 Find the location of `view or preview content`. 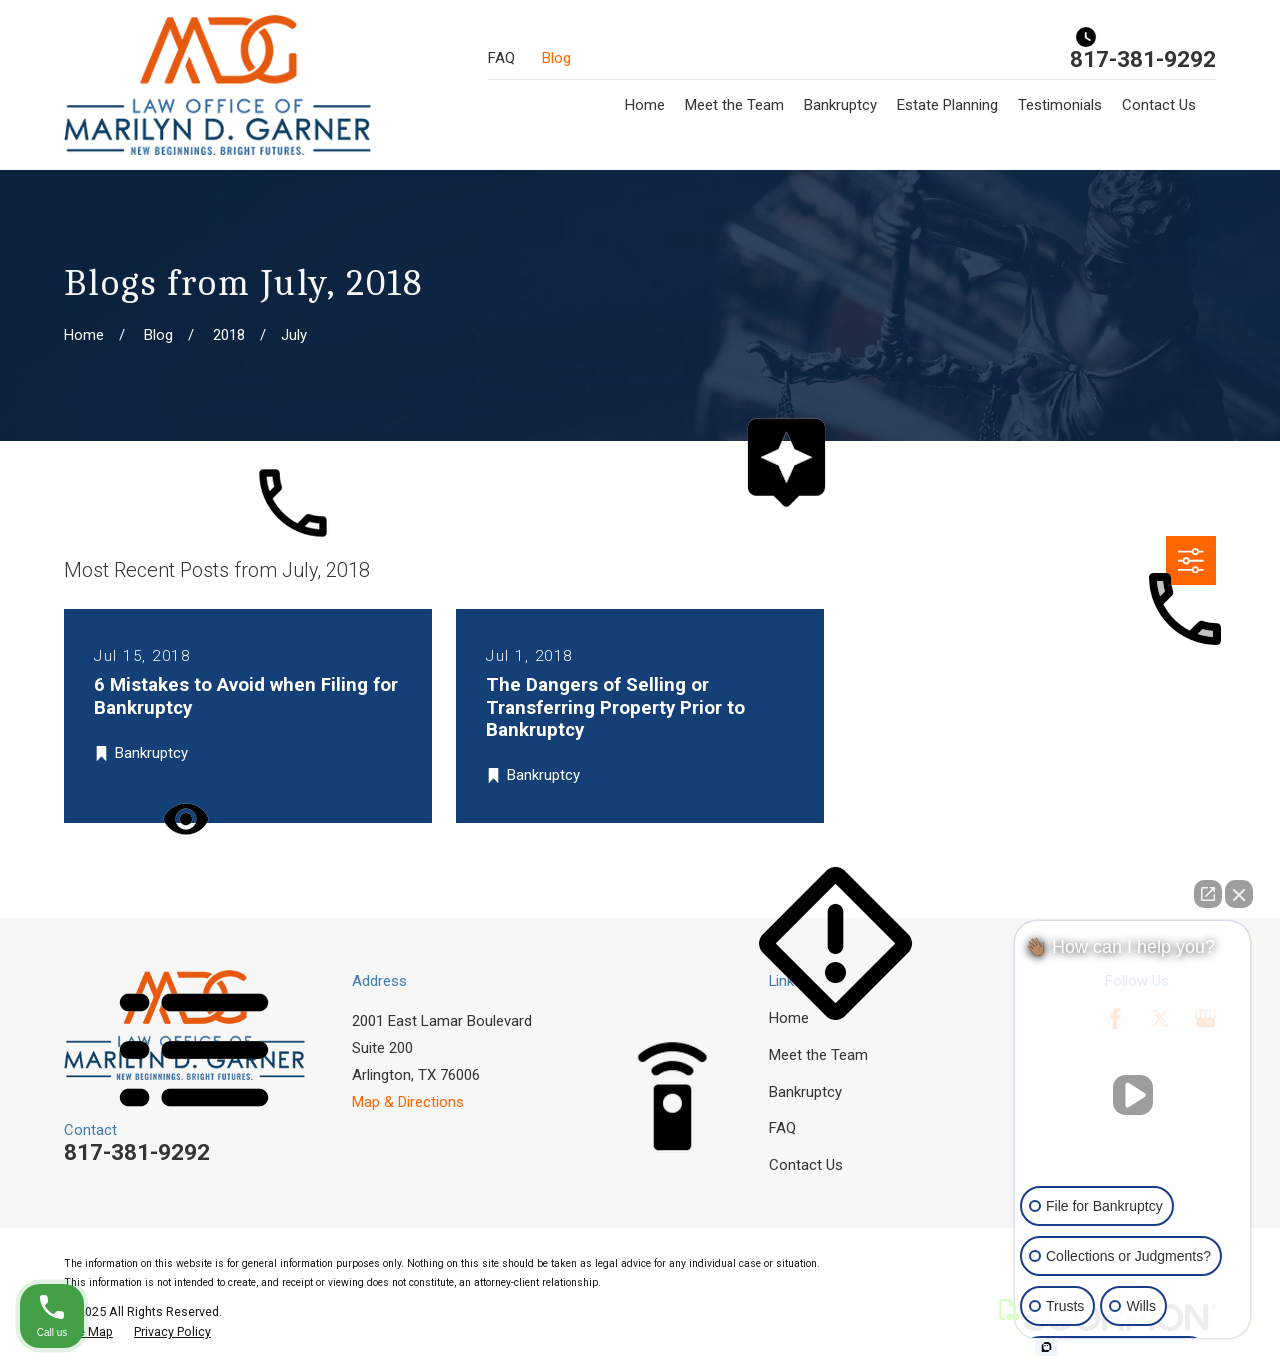

view or preview content is located at coordinates (186, 819).